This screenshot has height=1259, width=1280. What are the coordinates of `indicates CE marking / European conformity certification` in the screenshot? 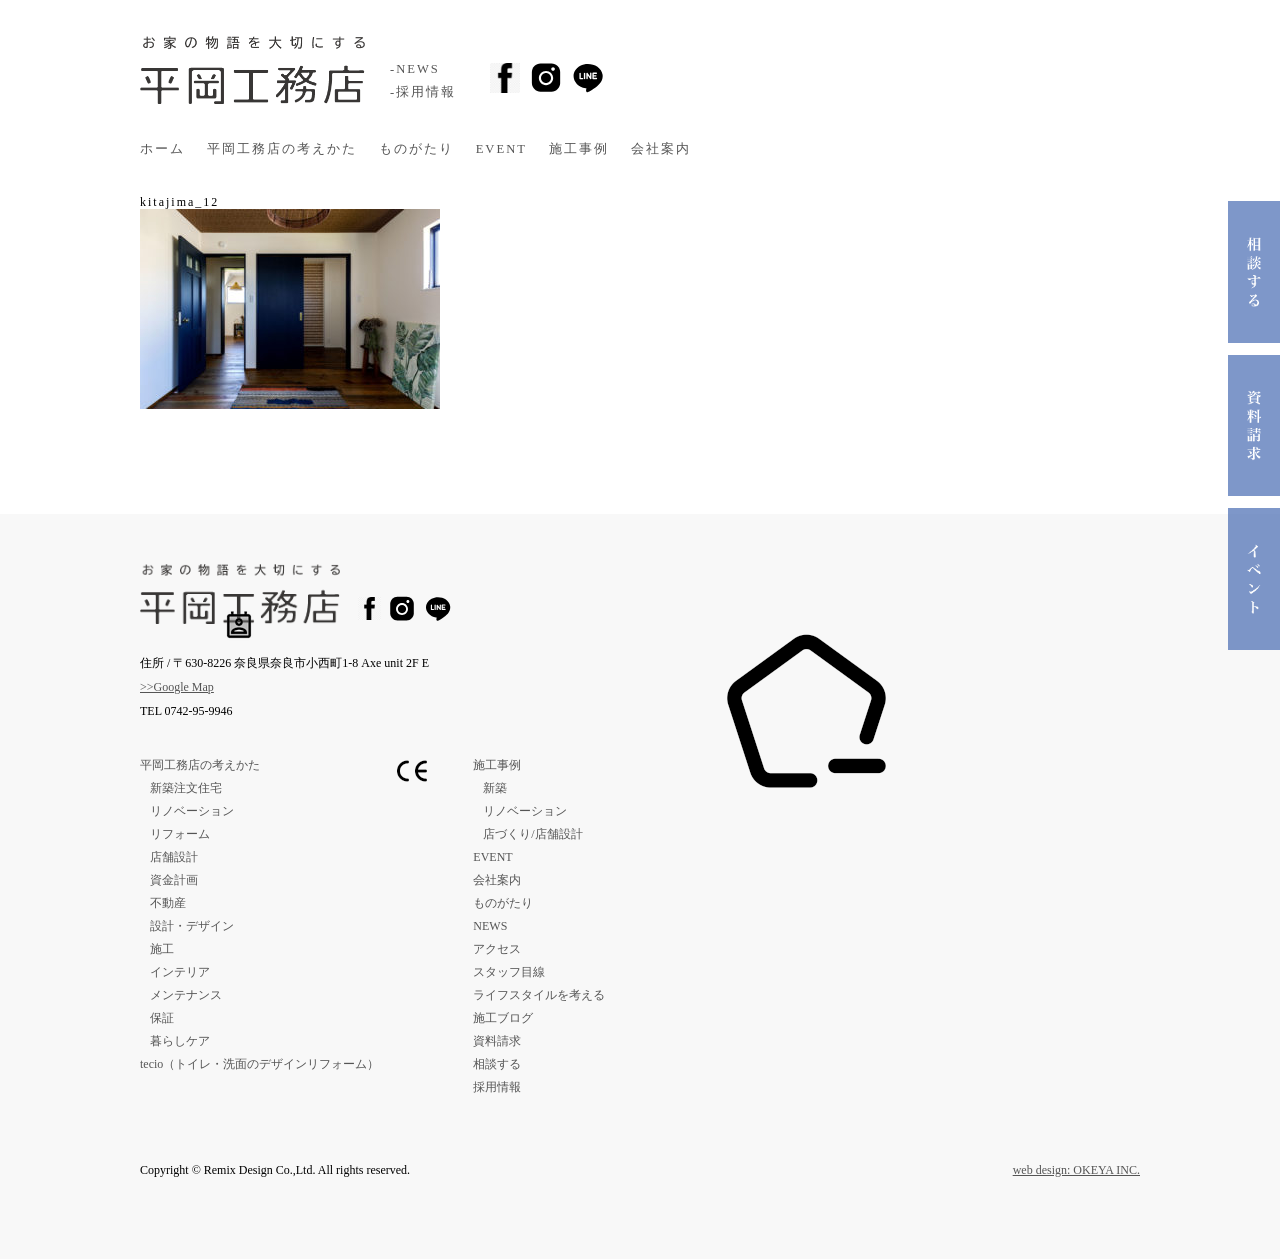 It's located at (412, 771).